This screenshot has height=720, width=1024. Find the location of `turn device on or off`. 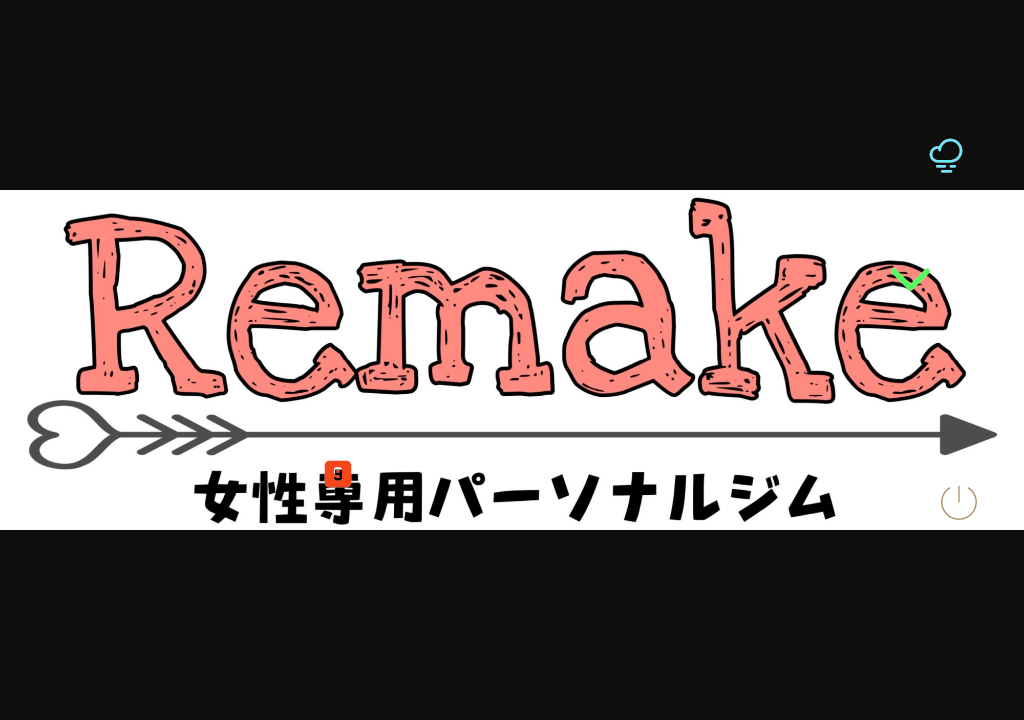

turn device on or off is located at coordinates (959, 502).